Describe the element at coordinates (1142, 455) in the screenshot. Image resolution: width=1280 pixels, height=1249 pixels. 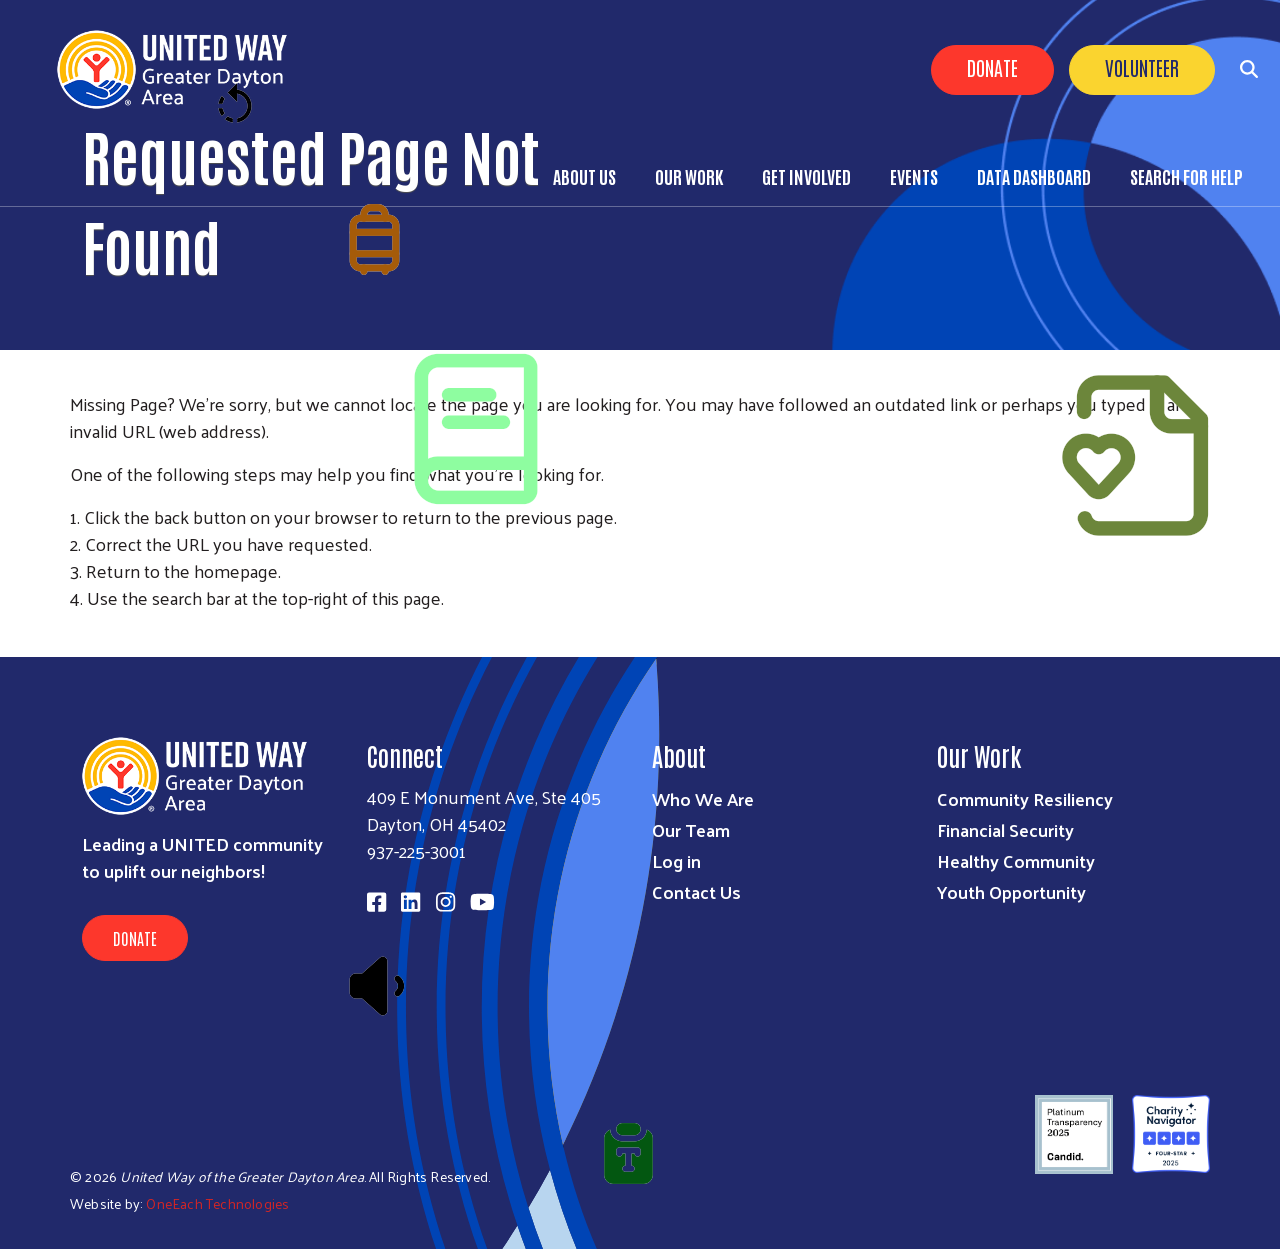
I see `add file to favorites` at that location.